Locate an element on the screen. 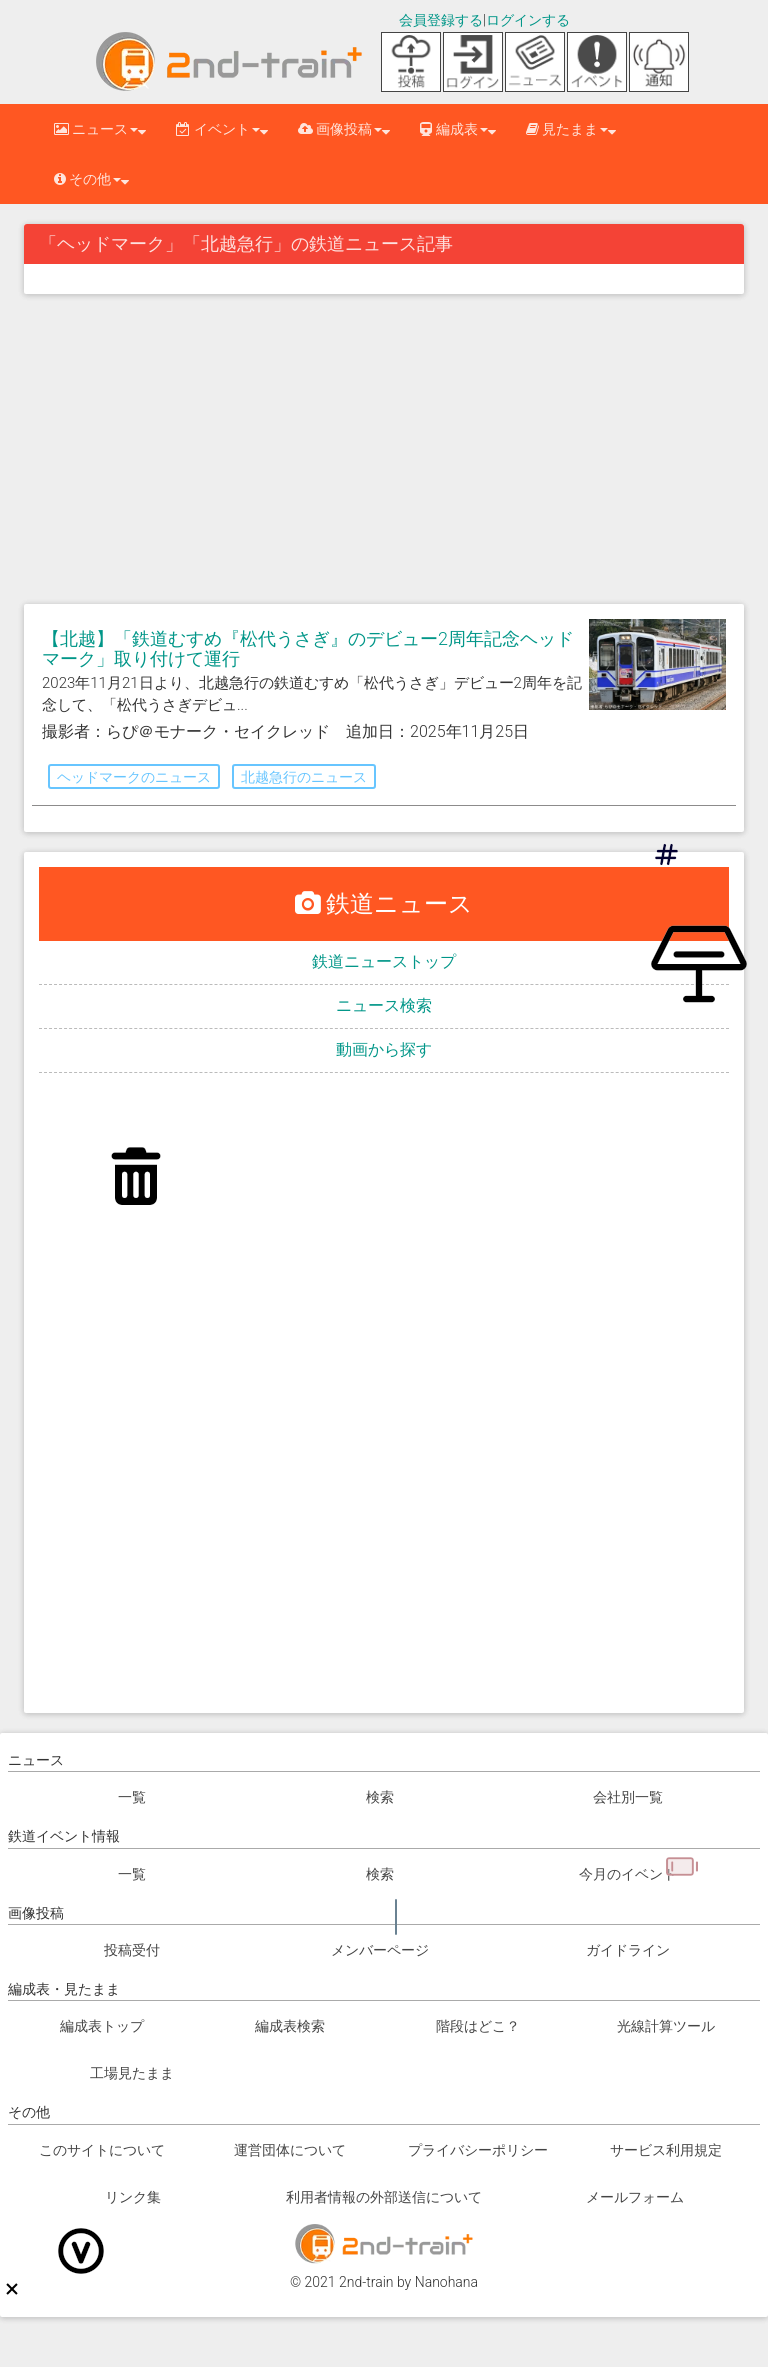 The height and width of the screenshot is (2367, 768). indicates a verified status or account is located at coordinates (81, 2251).